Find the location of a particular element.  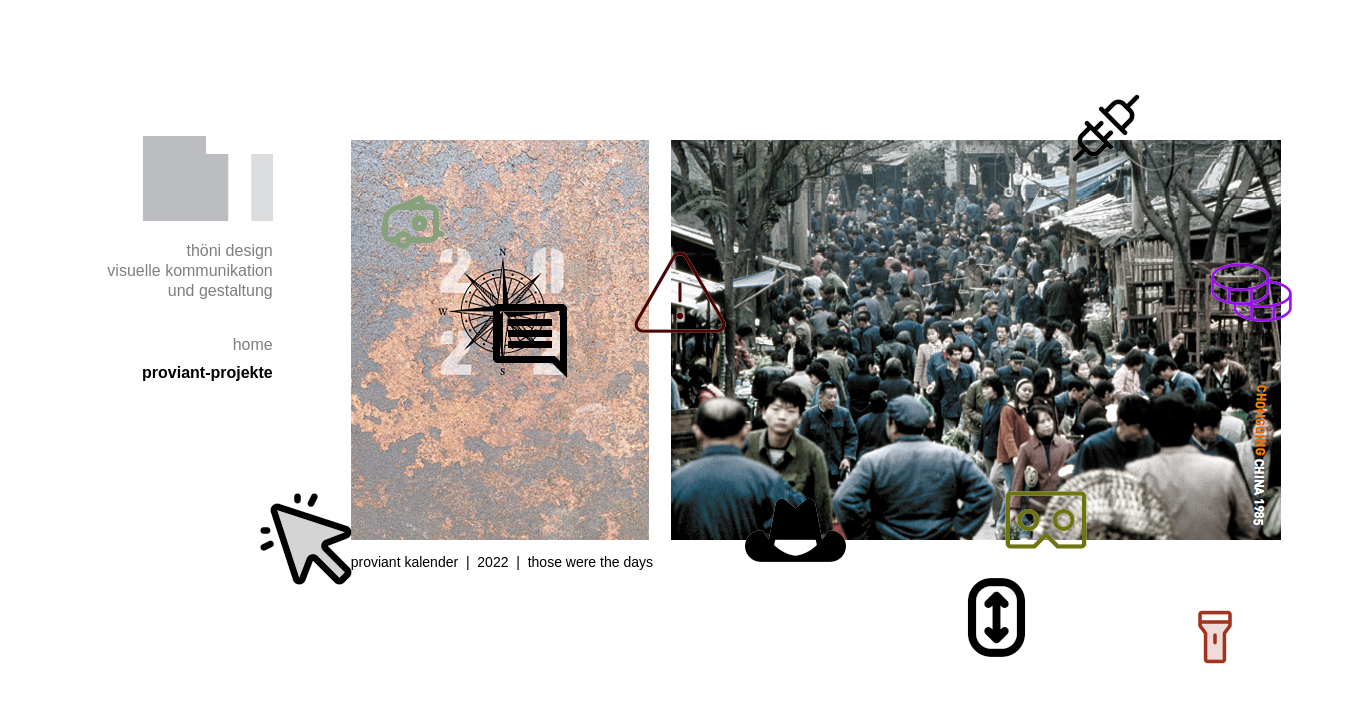

select western or country theme is located at coordinates (795, 533).